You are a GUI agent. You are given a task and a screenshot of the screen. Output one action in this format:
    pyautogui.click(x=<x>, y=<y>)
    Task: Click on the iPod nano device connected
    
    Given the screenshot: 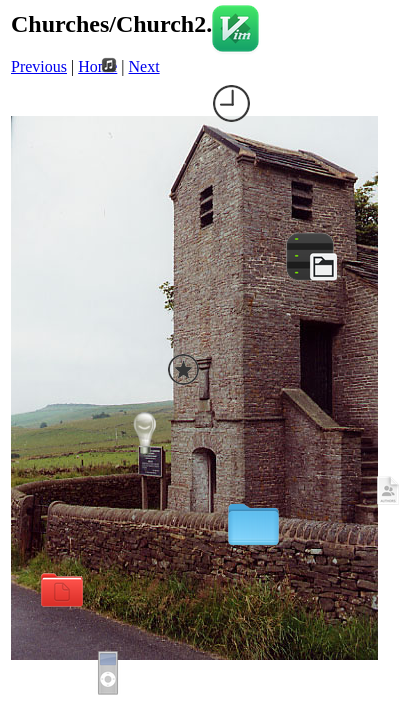 What is the action you would take?
    pyautogui.click(x=108, y=673)
    